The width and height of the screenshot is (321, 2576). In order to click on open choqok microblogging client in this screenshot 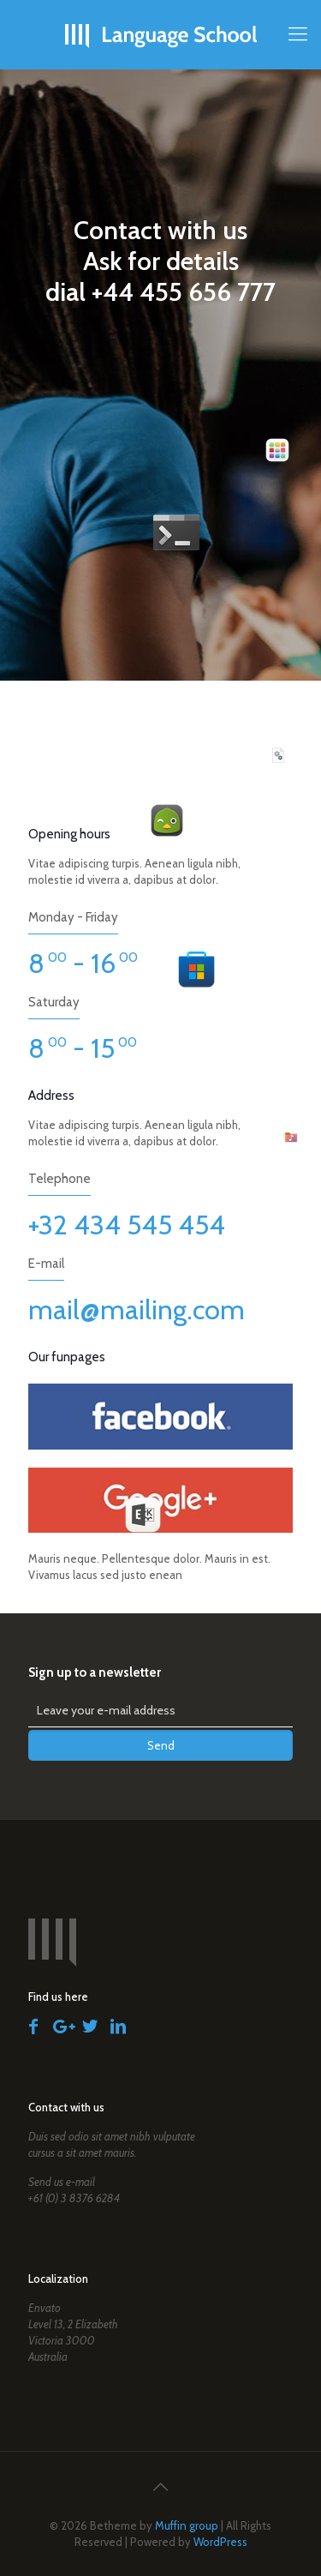, I will do `click(167, 820)`.